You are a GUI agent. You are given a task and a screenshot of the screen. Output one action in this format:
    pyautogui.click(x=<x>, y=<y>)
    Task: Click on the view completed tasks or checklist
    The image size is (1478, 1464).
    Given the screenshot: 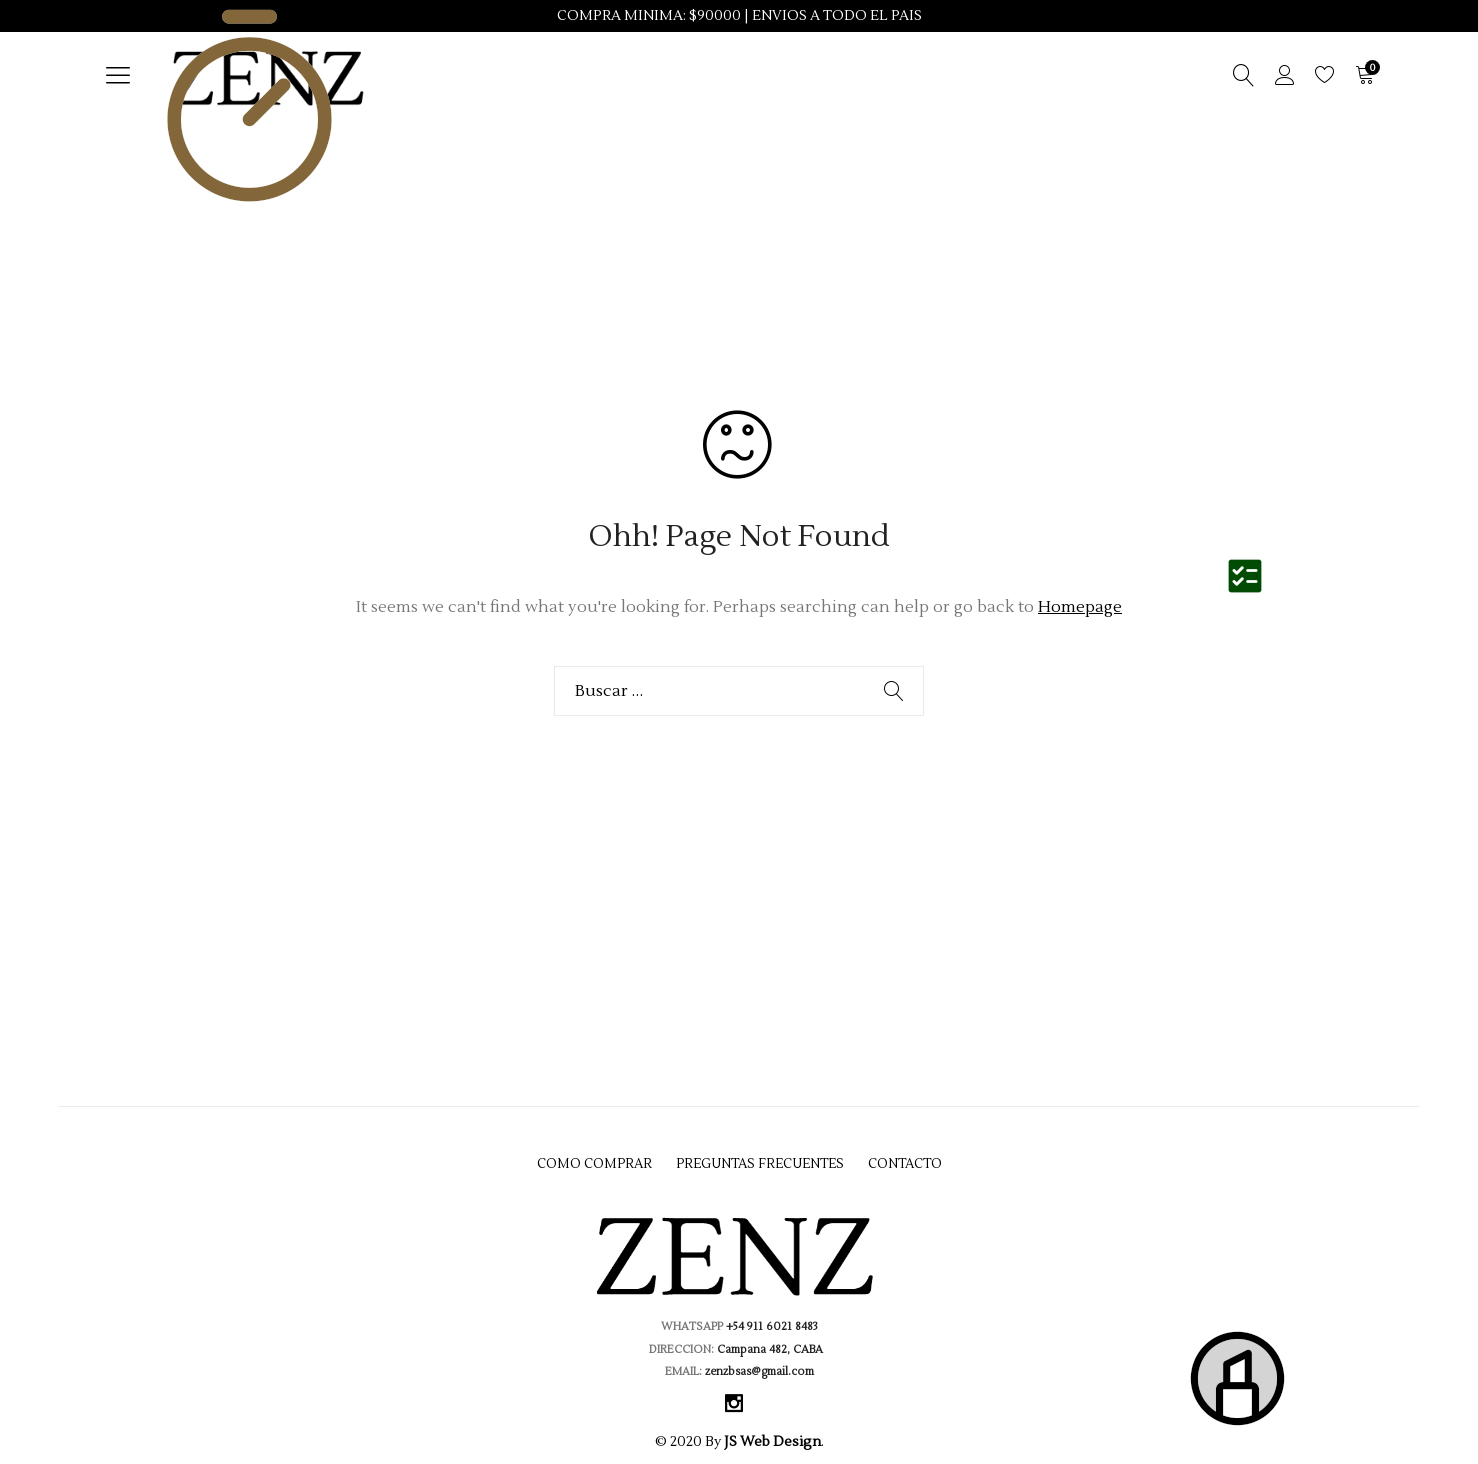 What is the action you would take?
    pyautogui.click(x=1245, y=576)
    